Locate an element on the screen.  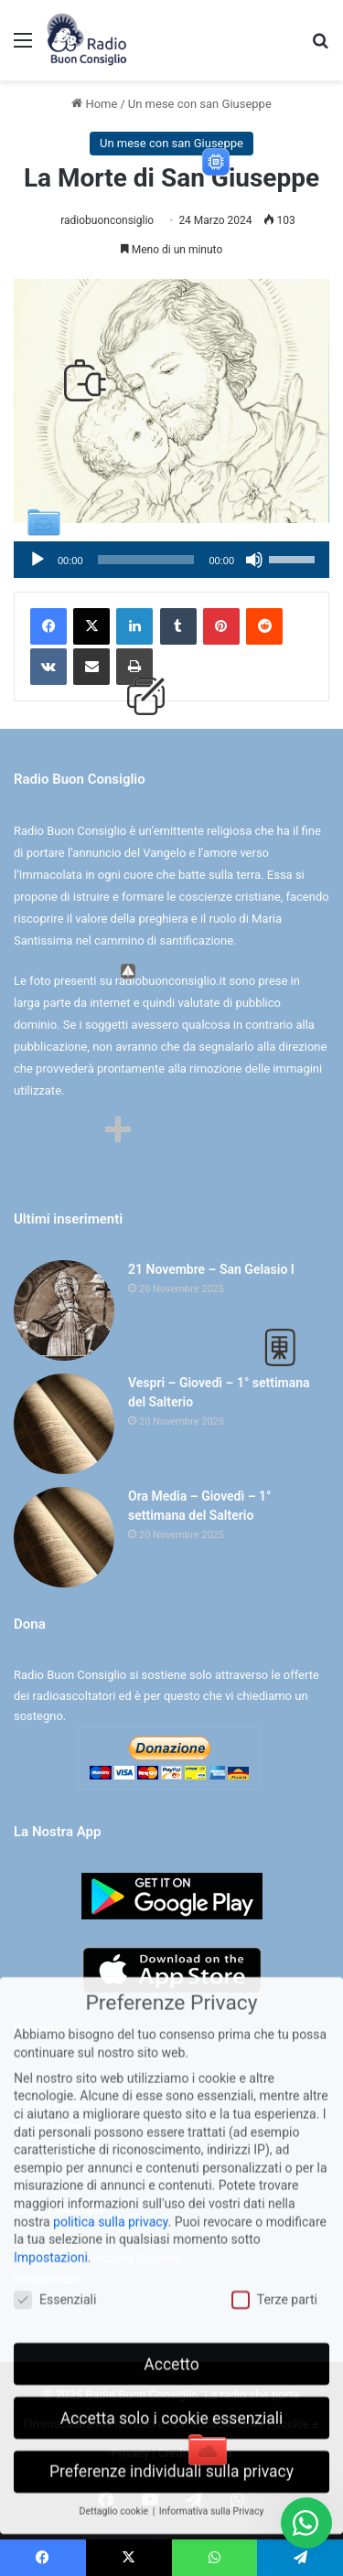
add a new item to a list is located at coordinates (118, 1129).